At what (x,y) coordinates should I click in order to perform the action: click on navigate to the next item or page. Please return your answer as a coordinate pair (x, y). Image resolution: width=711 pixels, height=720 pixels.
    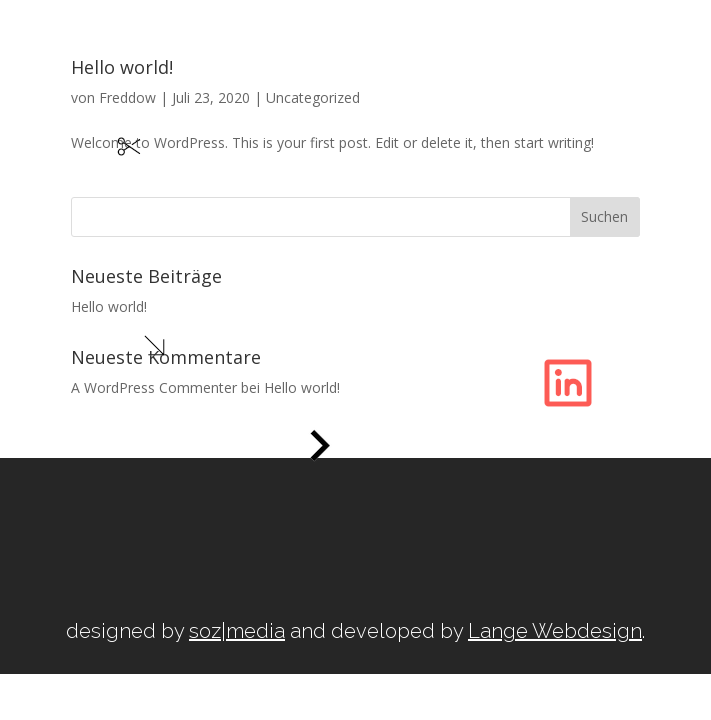
    Looking at the image, I should click on (319, 445).